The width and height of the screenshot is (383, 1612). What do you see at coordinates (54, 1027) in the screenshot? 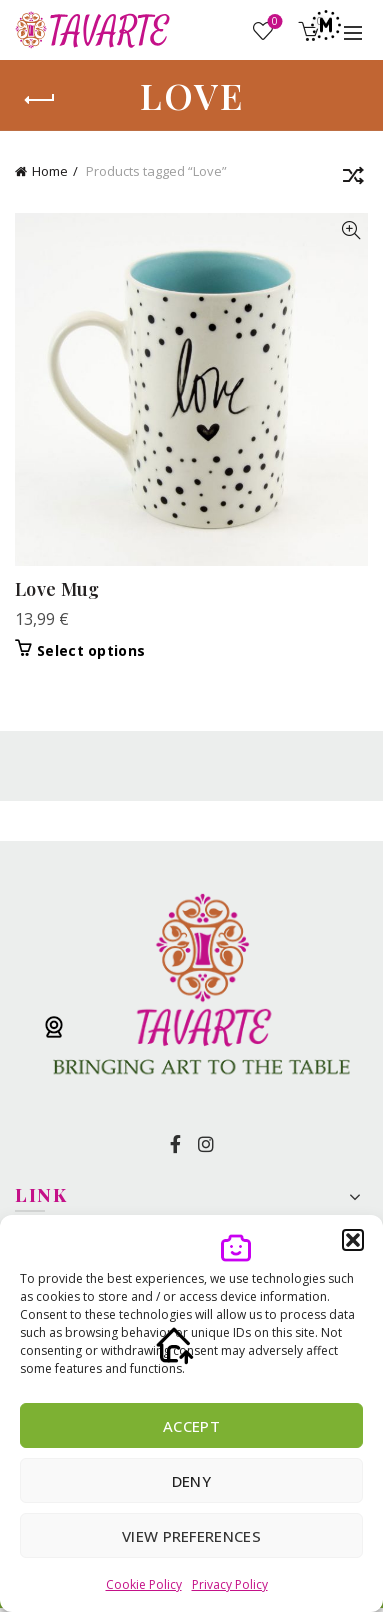
I see `access webcam settings` at bounding box center [54, 1027].